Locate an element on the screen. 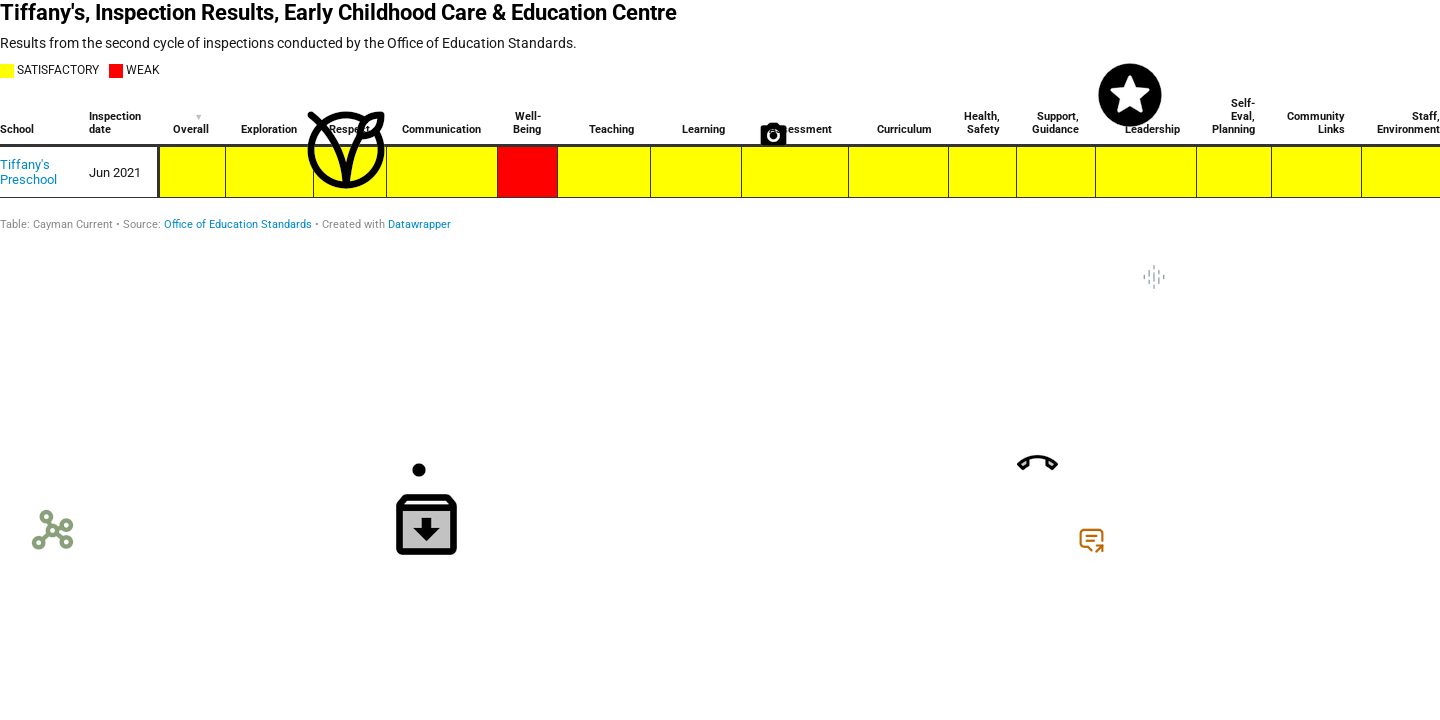  open google podcasts is located at coordinates (1154, 277).